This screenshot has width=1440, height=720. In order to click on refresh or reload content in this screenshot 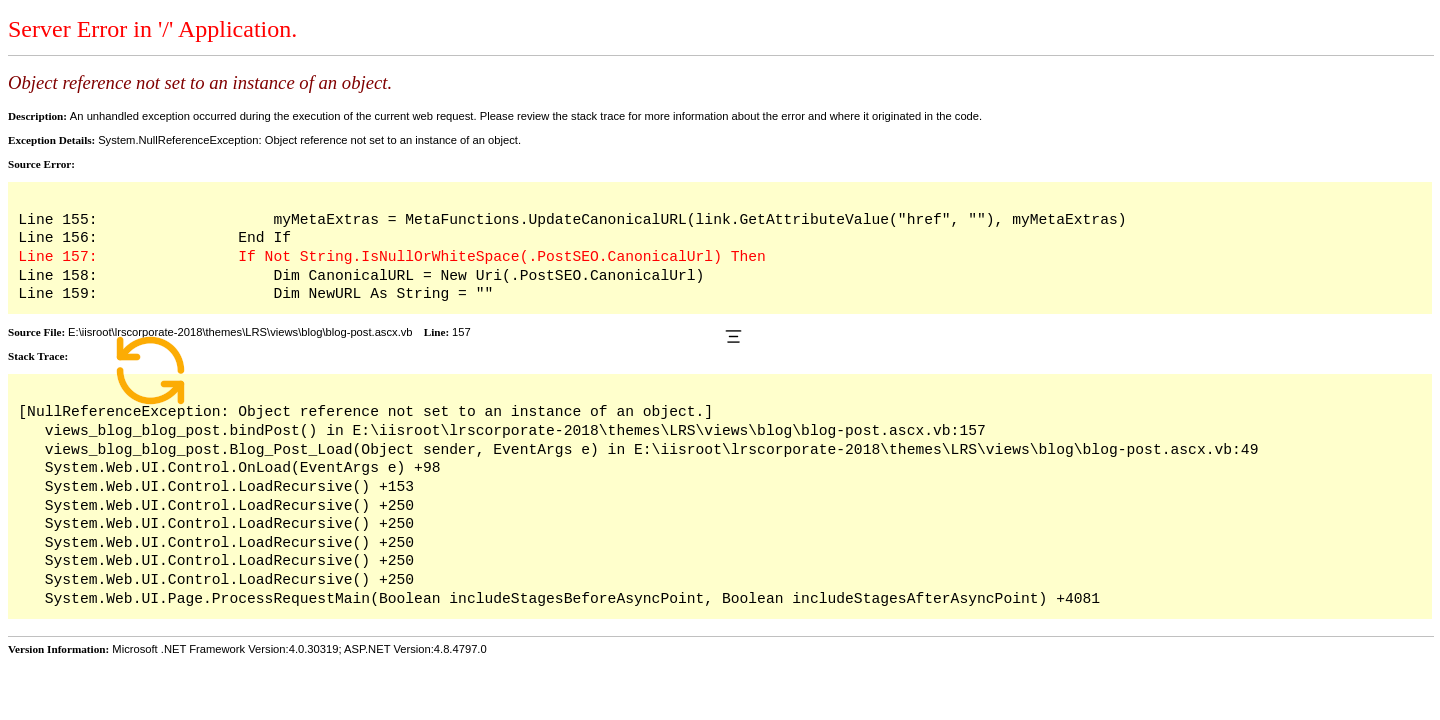, I will do `click(150, 370)`.